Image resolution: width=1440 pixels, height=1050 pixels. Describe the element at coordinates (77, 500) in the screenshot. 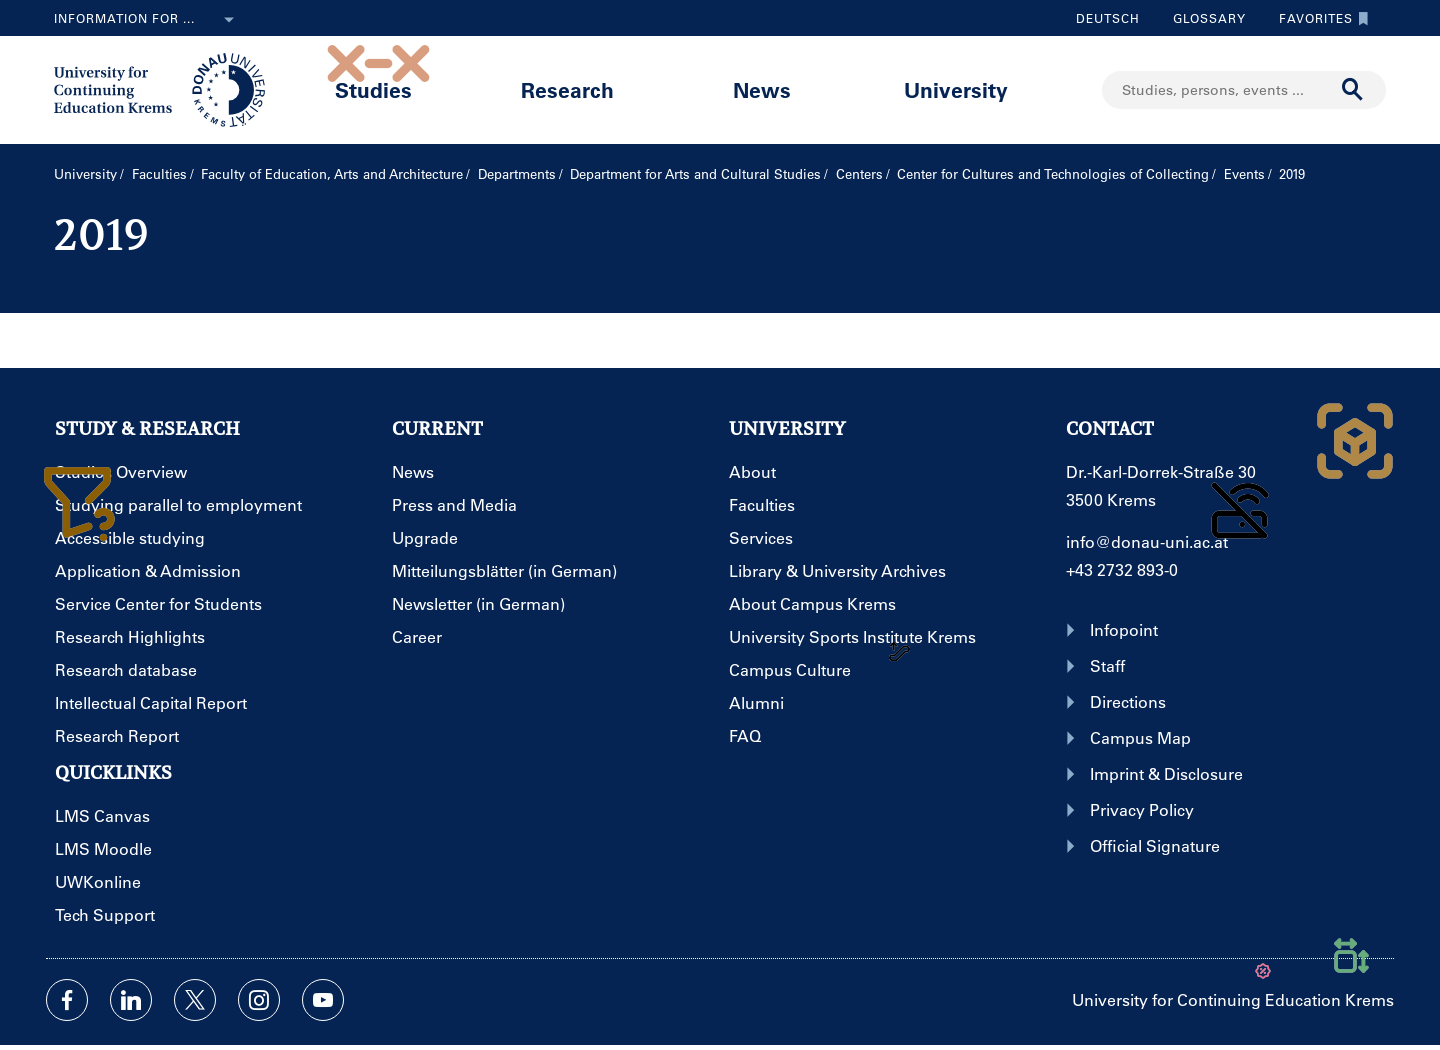

I see `get help with filter options` at that location.